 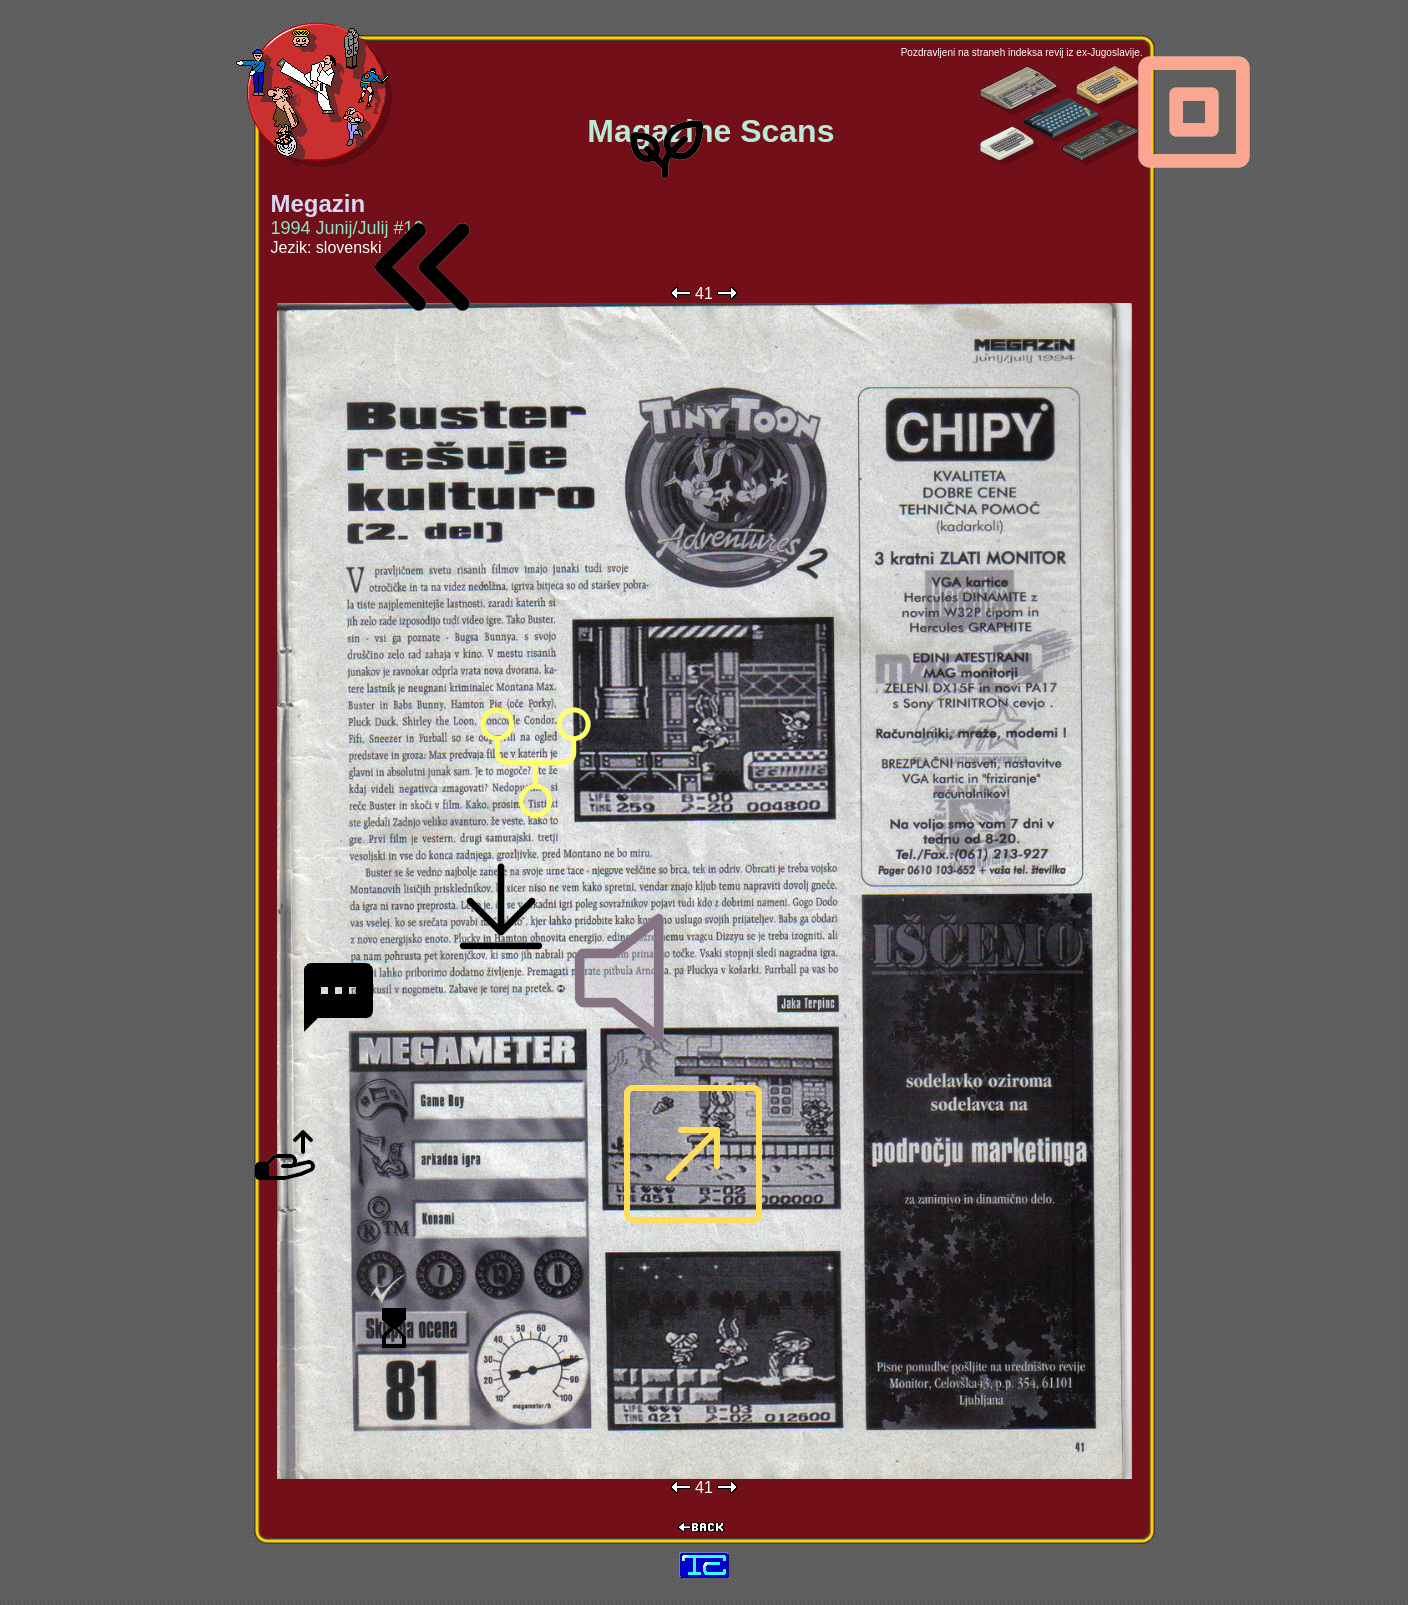 I want to click on go back to the beginning, so click(x=426, y=267).